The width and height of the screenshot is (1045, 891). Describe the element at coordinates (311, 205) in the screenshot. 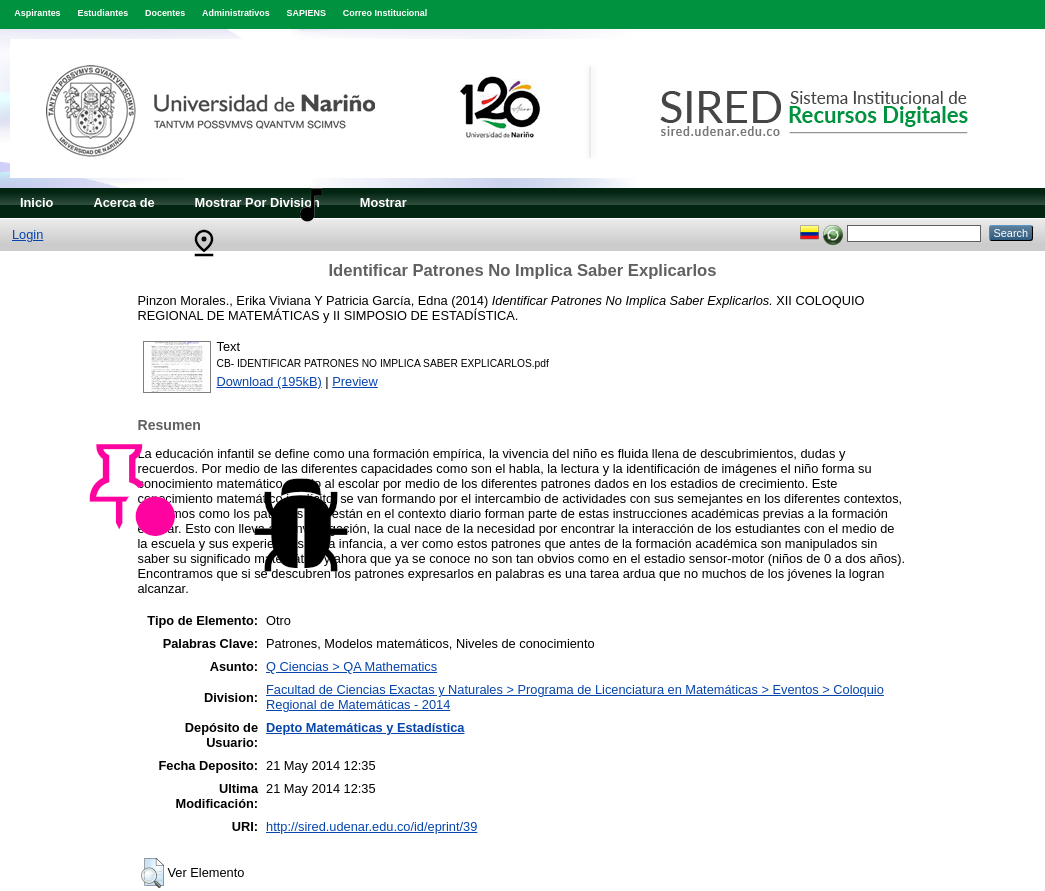

I see `access music or audio player` at that location.